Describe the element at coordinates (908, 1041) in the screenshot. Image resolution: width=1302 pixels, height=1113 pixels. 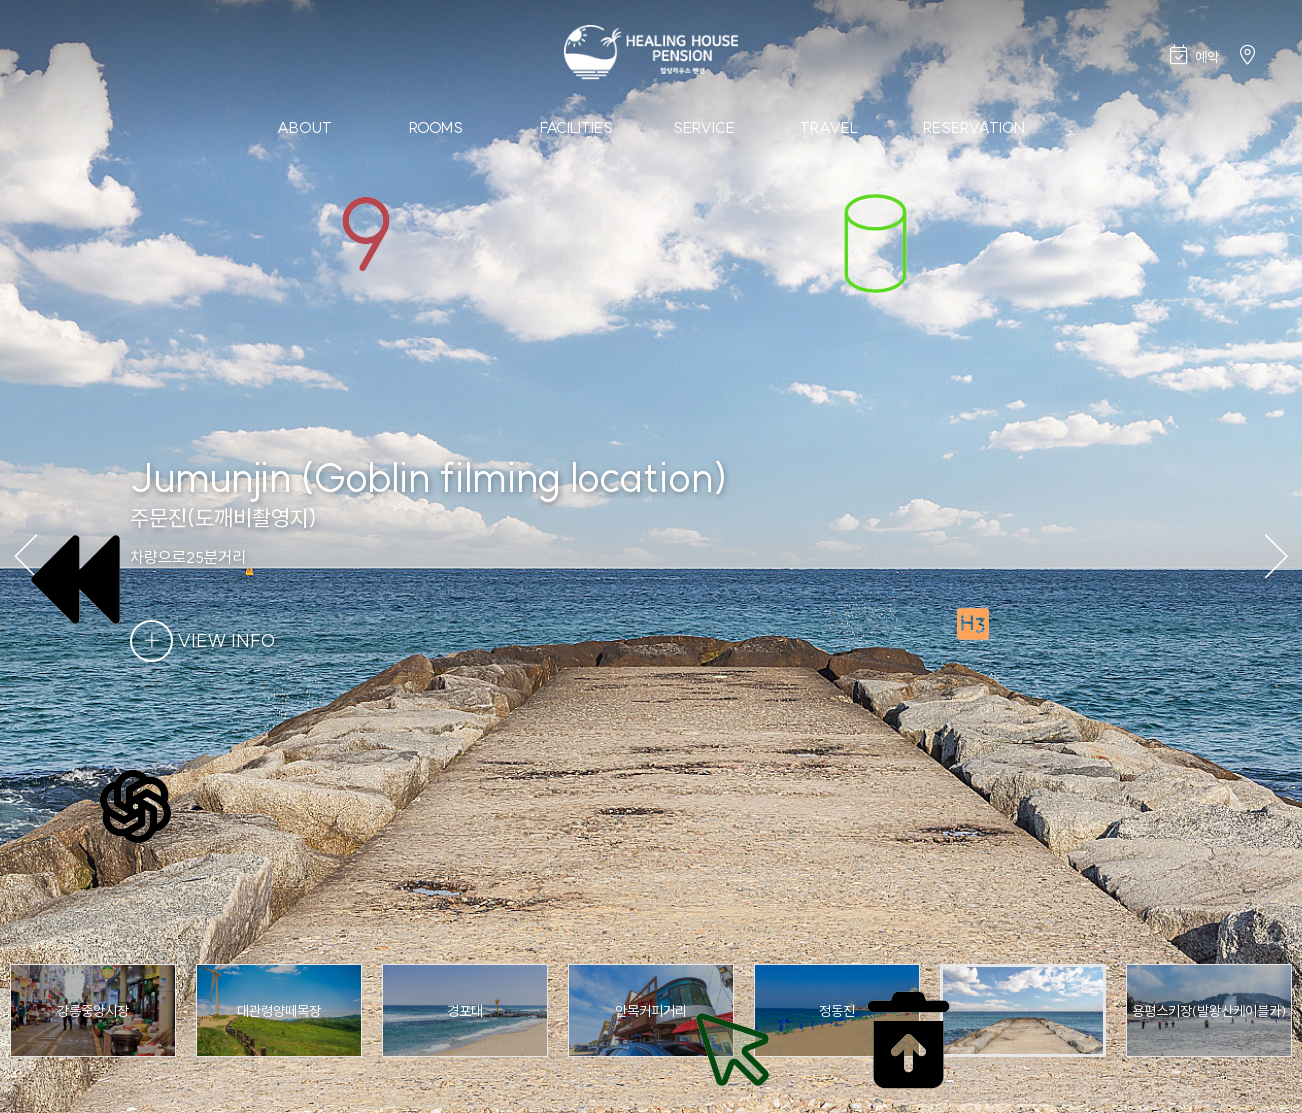
I see `restore item from trash` at that location.